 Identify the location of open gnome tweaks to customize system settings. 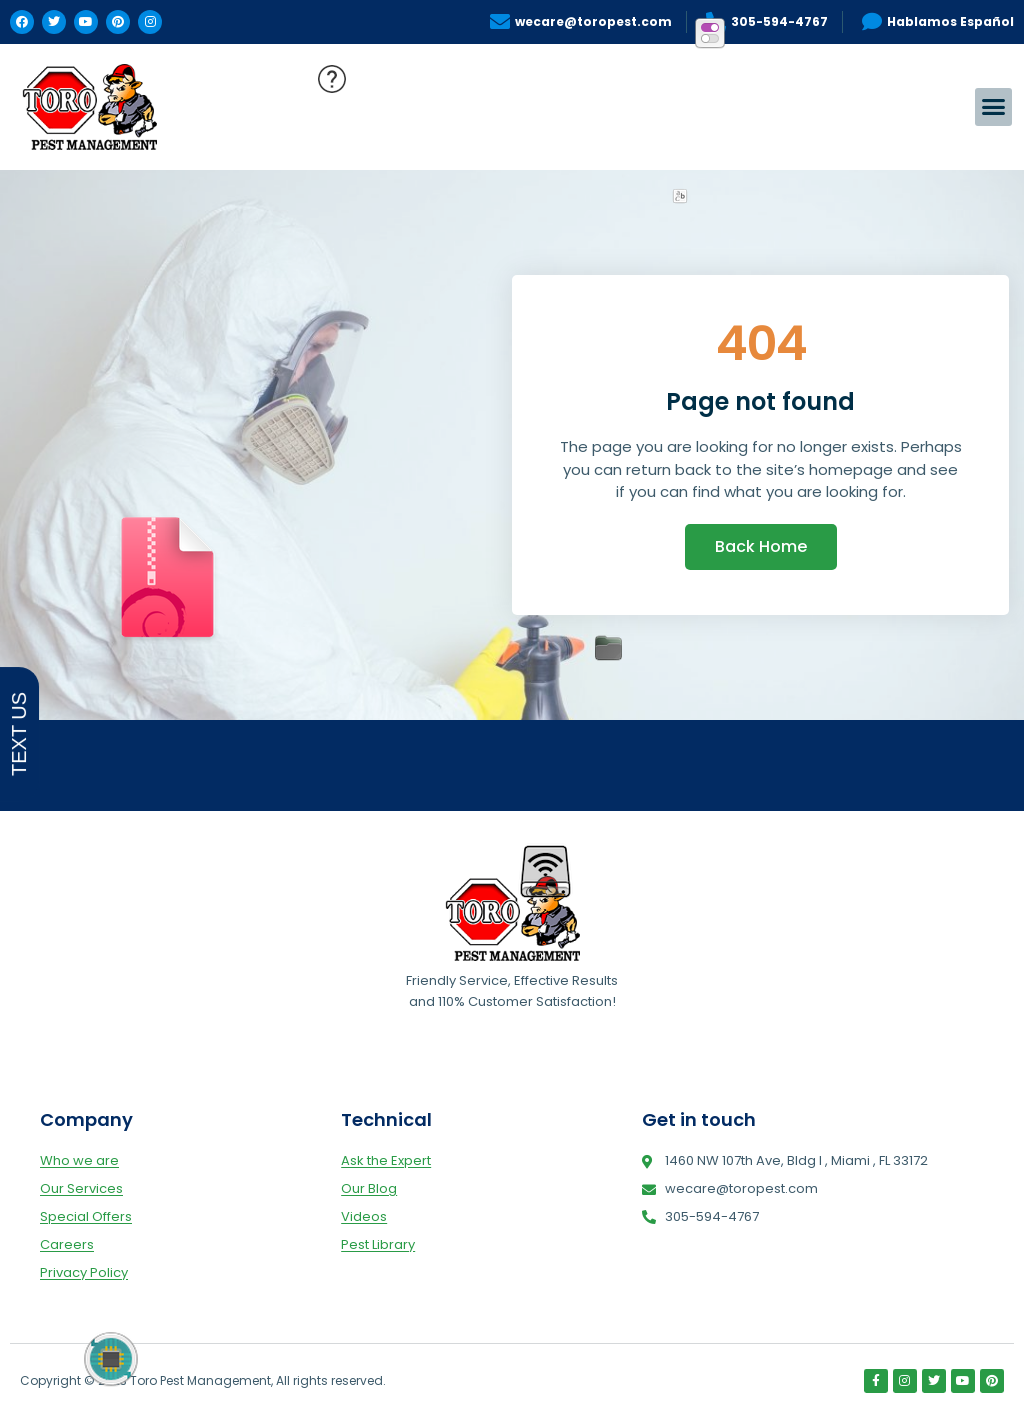
(710, 33).